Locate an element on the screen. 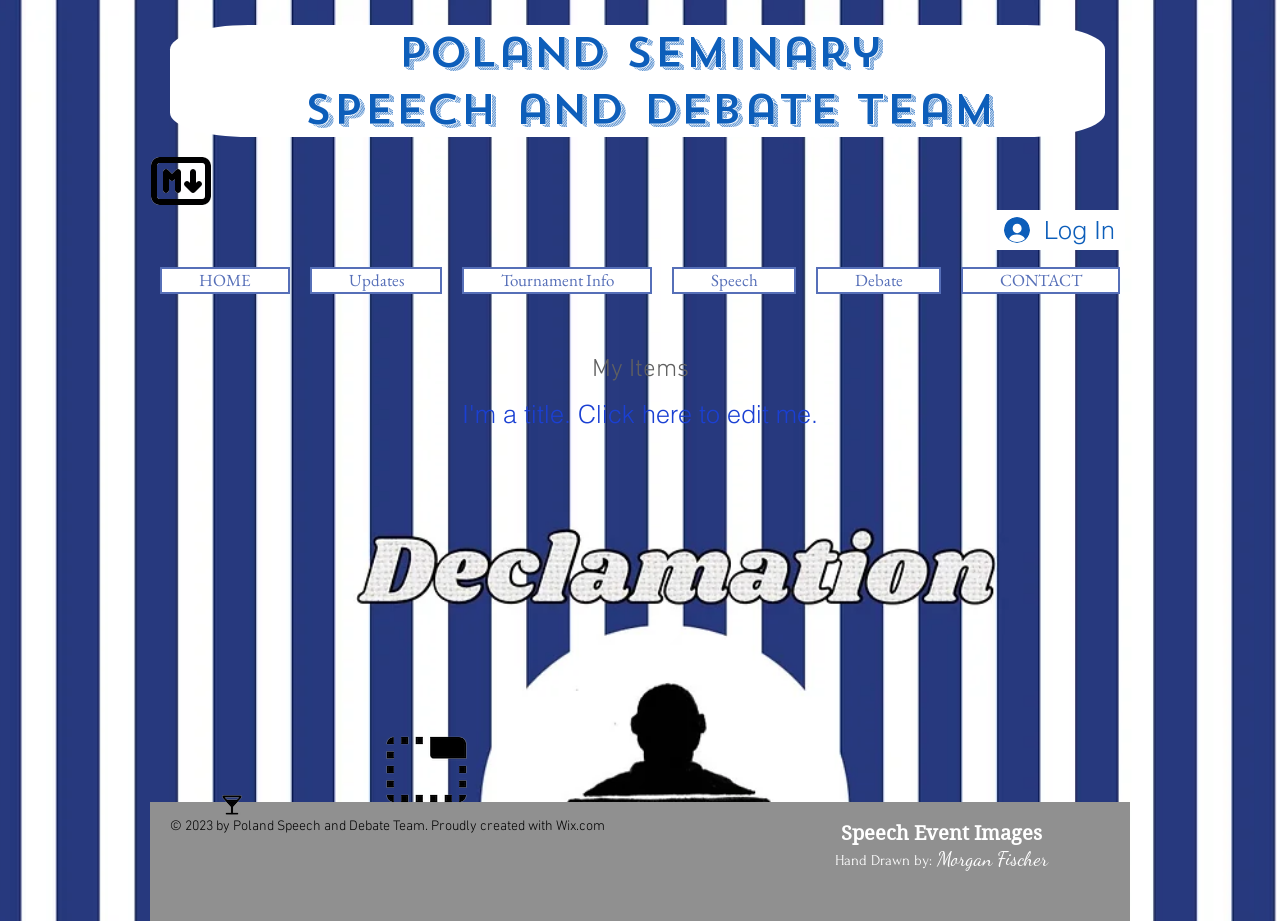  format text using markdown syntax is located at coordinates (181, 181).